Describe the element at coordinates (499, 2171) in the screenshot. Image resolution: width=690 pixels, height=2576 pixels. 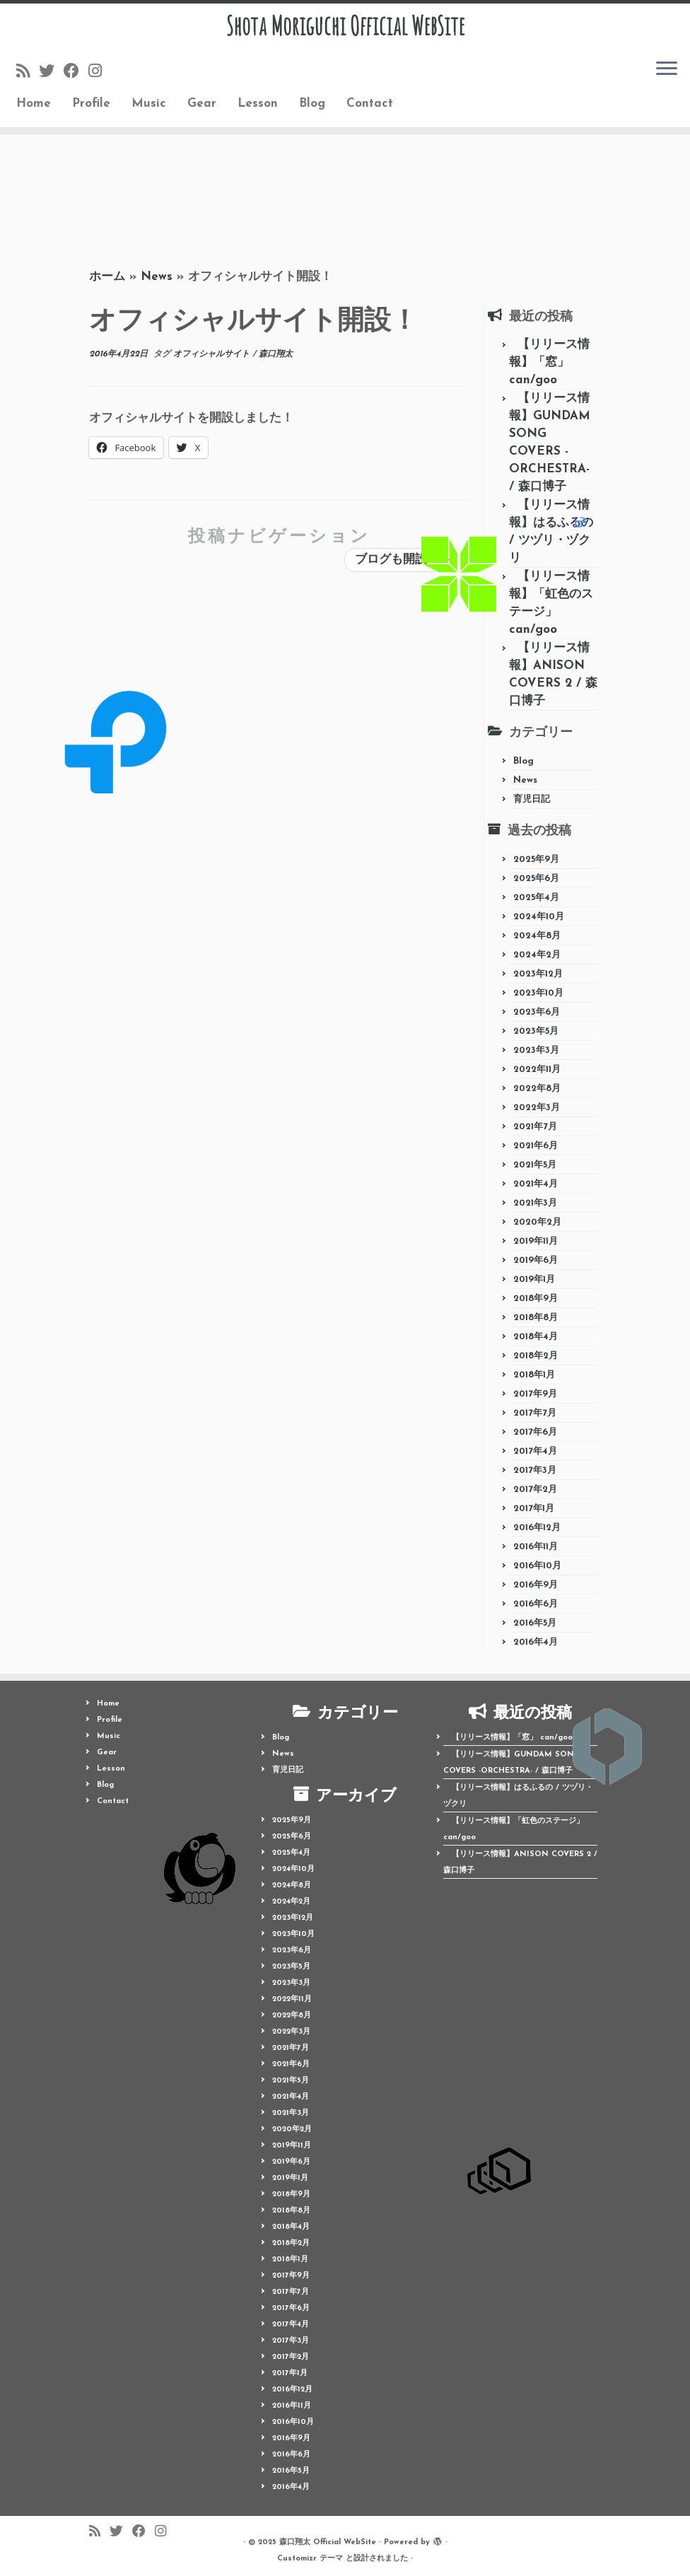
I see `envoy proxy logo` at that location.